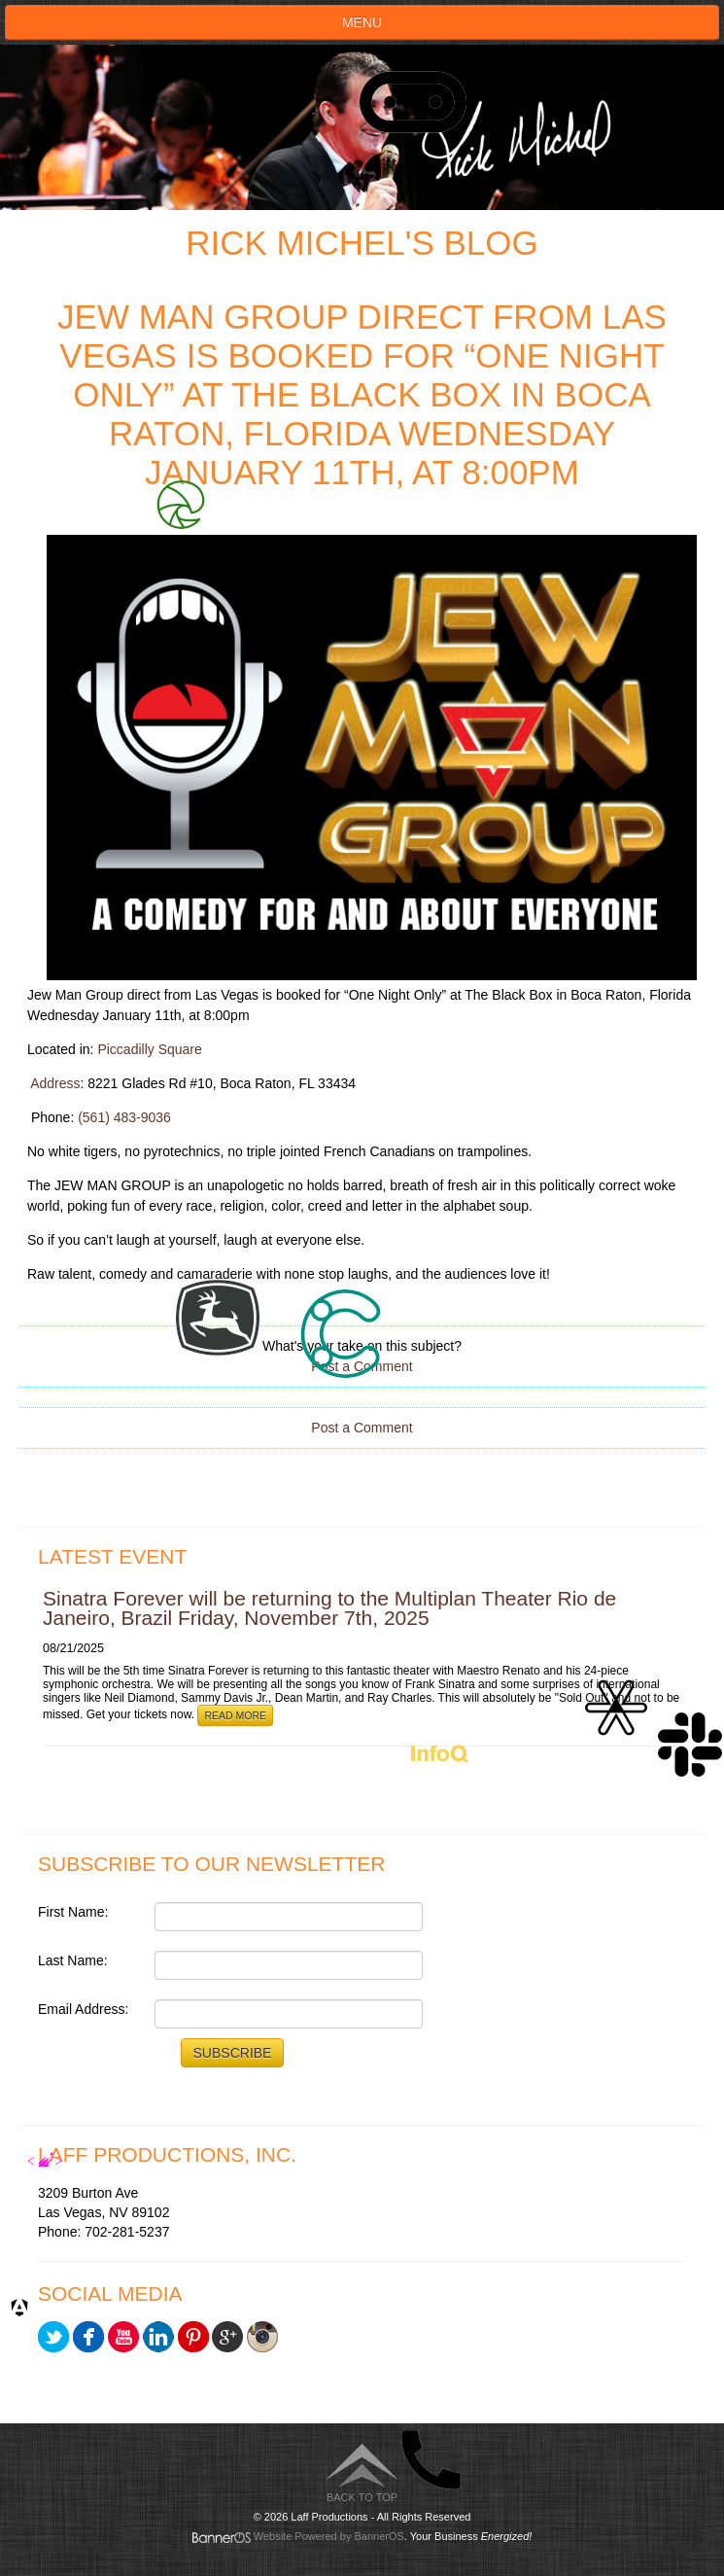 This screenshot has height=2576, width=724. What do you see at coordinates (439, 1753) in the screenshot?
I see `visit the InfoQ website` at bounding box center [439, 1753].